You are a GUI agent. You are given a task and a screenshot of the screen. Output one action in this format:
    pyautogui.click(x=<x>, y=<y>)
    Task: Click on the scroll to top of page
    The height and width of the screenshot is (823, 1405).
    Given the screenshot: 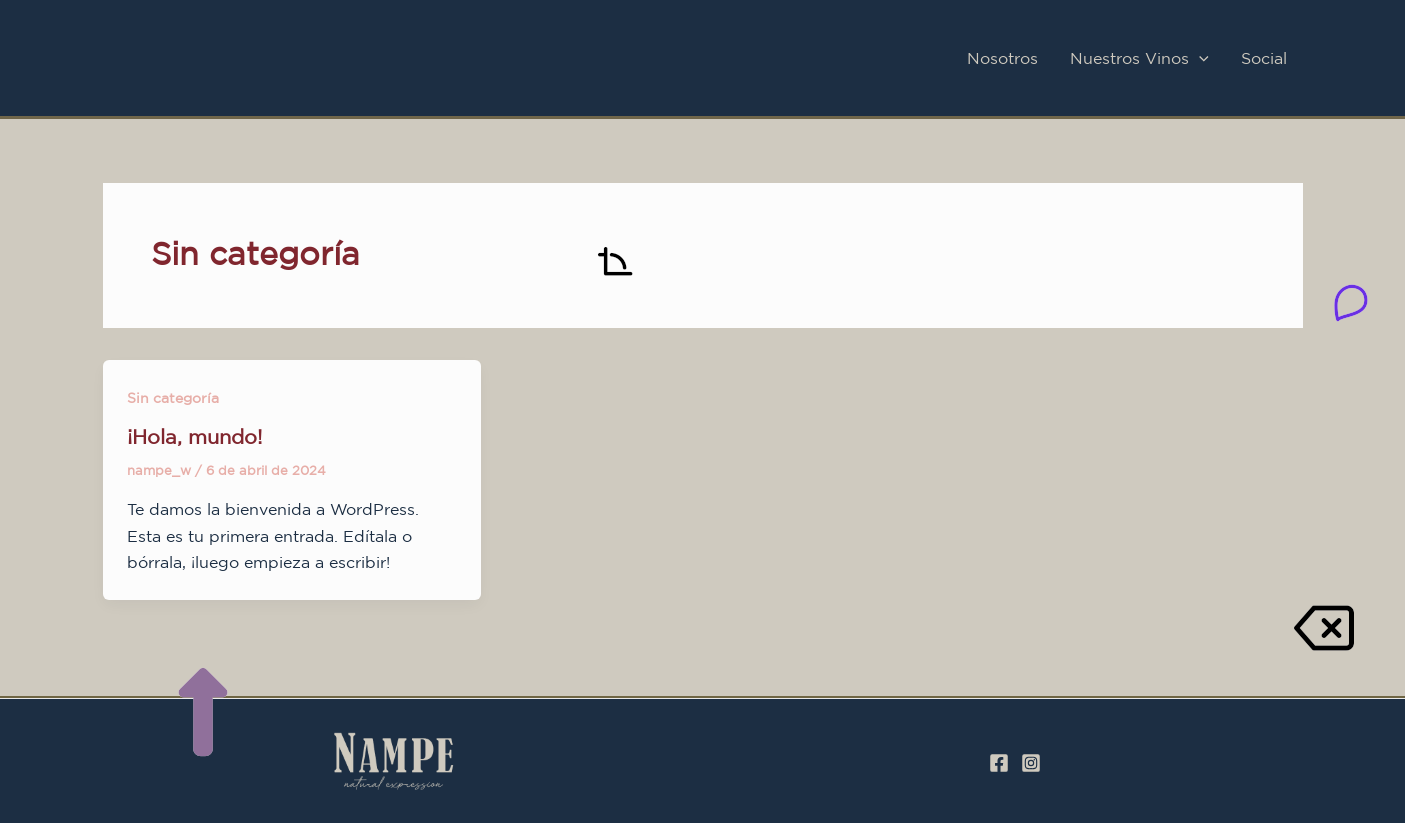 What is the action you would take?
    pyautogui.click(x=203, y=712)
    